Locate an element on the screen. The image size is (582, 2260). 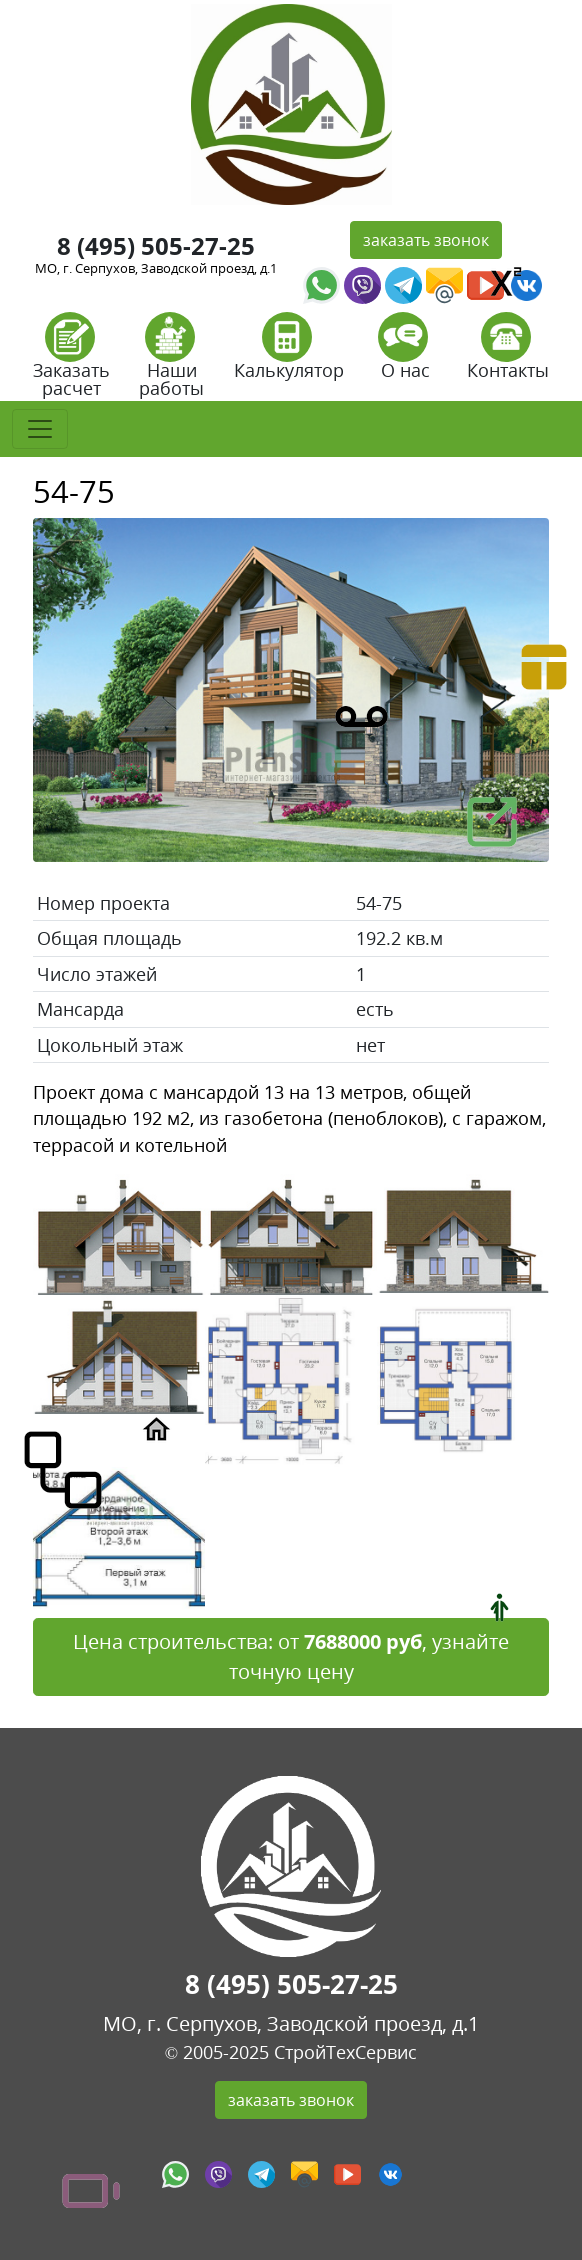
change page layout or view is located at coordinates (544, 667).